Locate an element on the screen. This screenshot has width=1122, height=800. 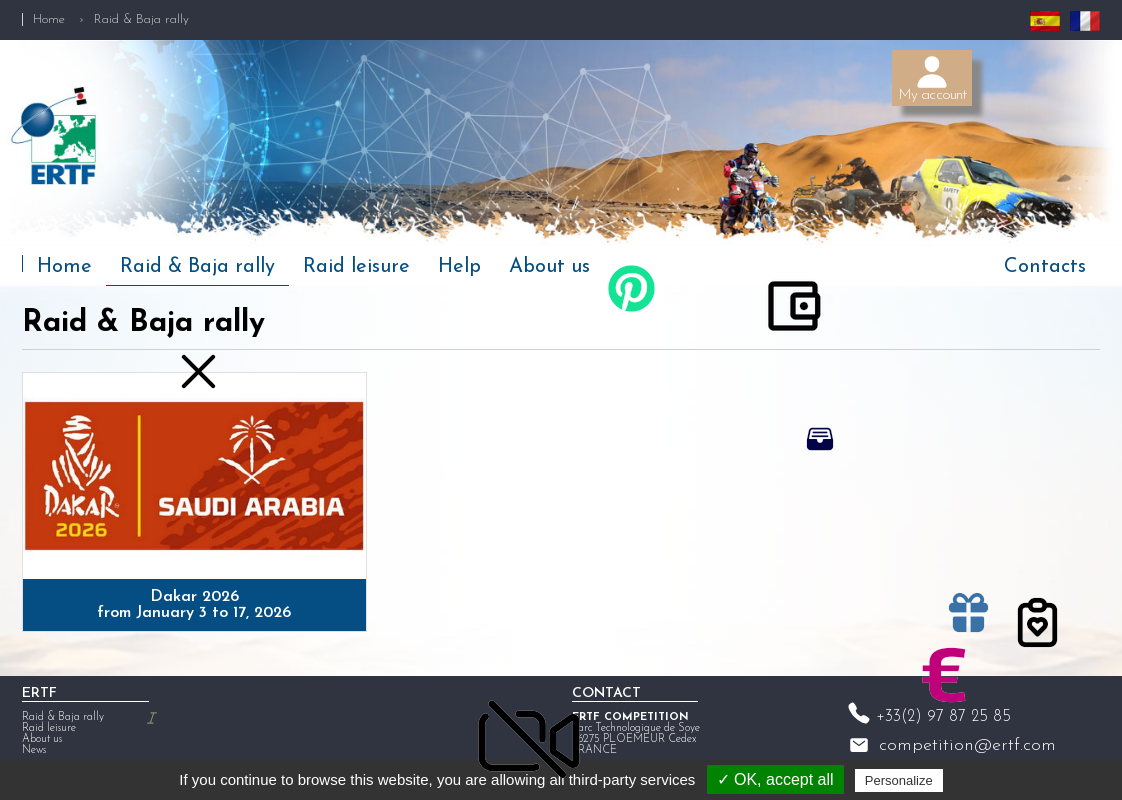
access your wallet or payment methods is located at coordinates (793, 306).